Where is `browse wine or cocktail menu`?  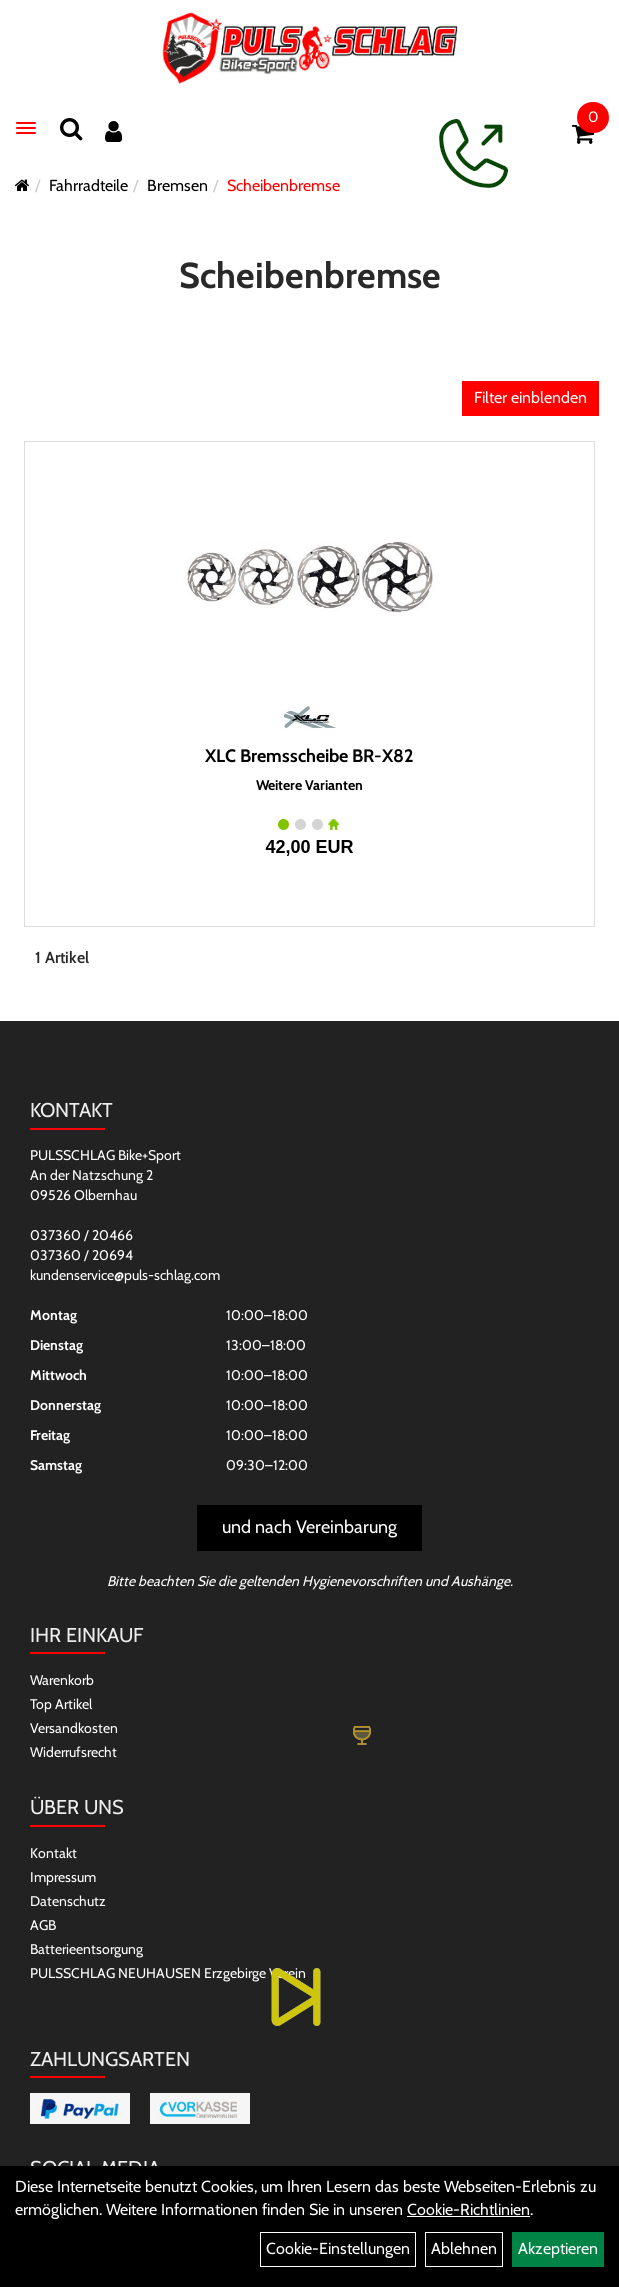
browse wine or cocktail menu is located at coordinates (362, 1735).